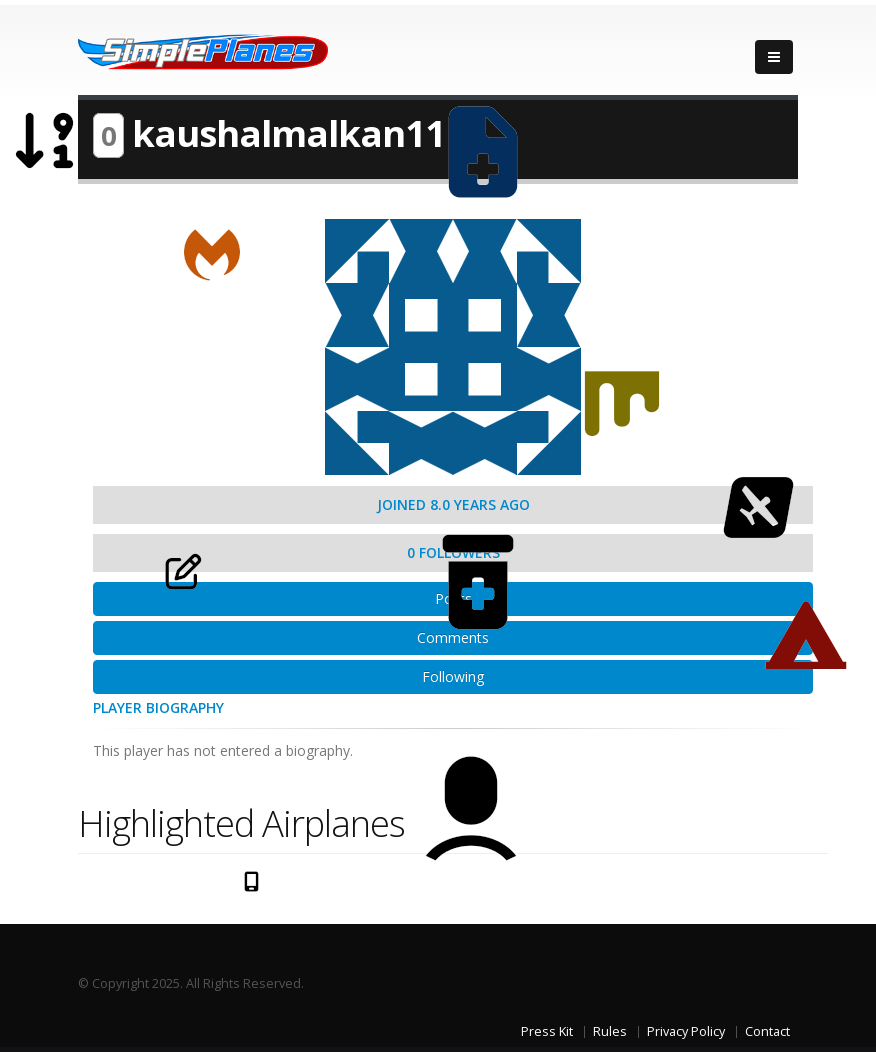 This screenshot has width=876, height=1052. I want to click on avianex brand logo, so click(758, 507).